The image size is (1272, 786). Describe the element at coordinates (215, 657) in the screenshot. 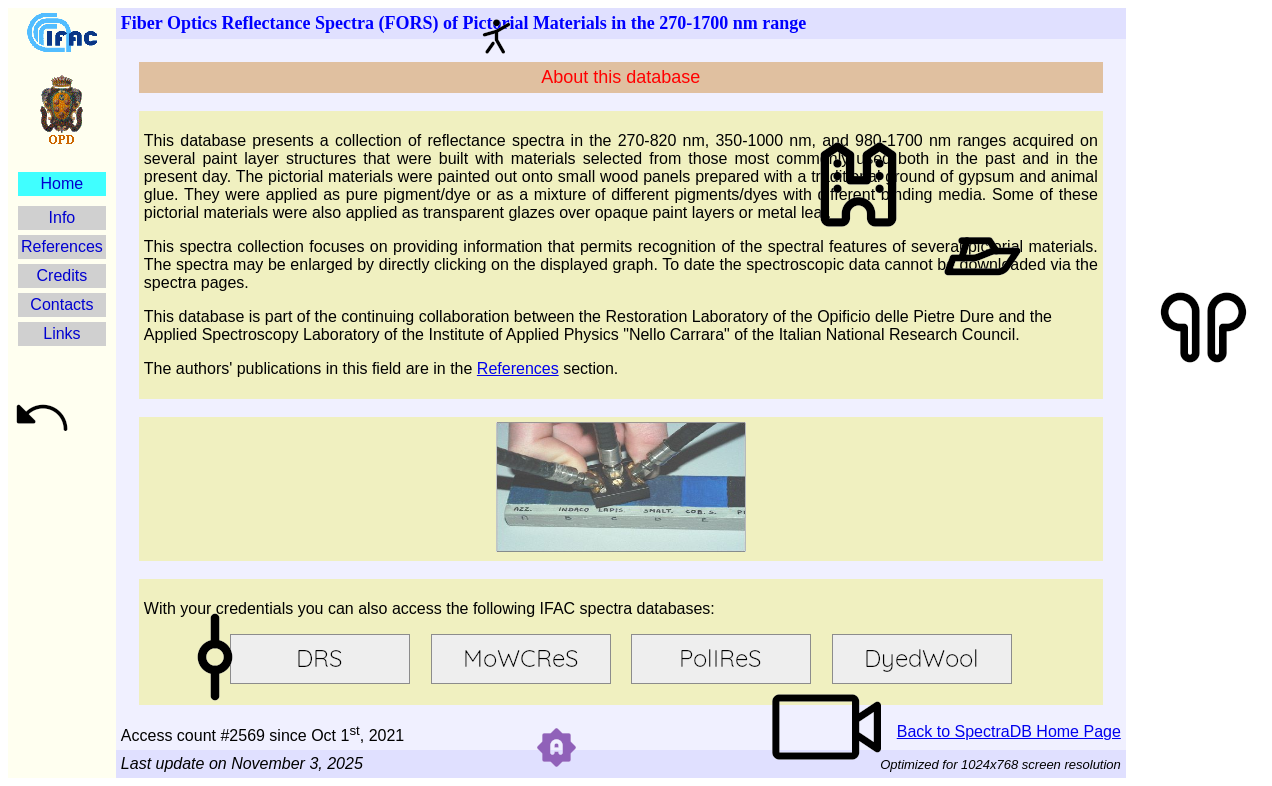

I see `view commit history in version control` at that location.